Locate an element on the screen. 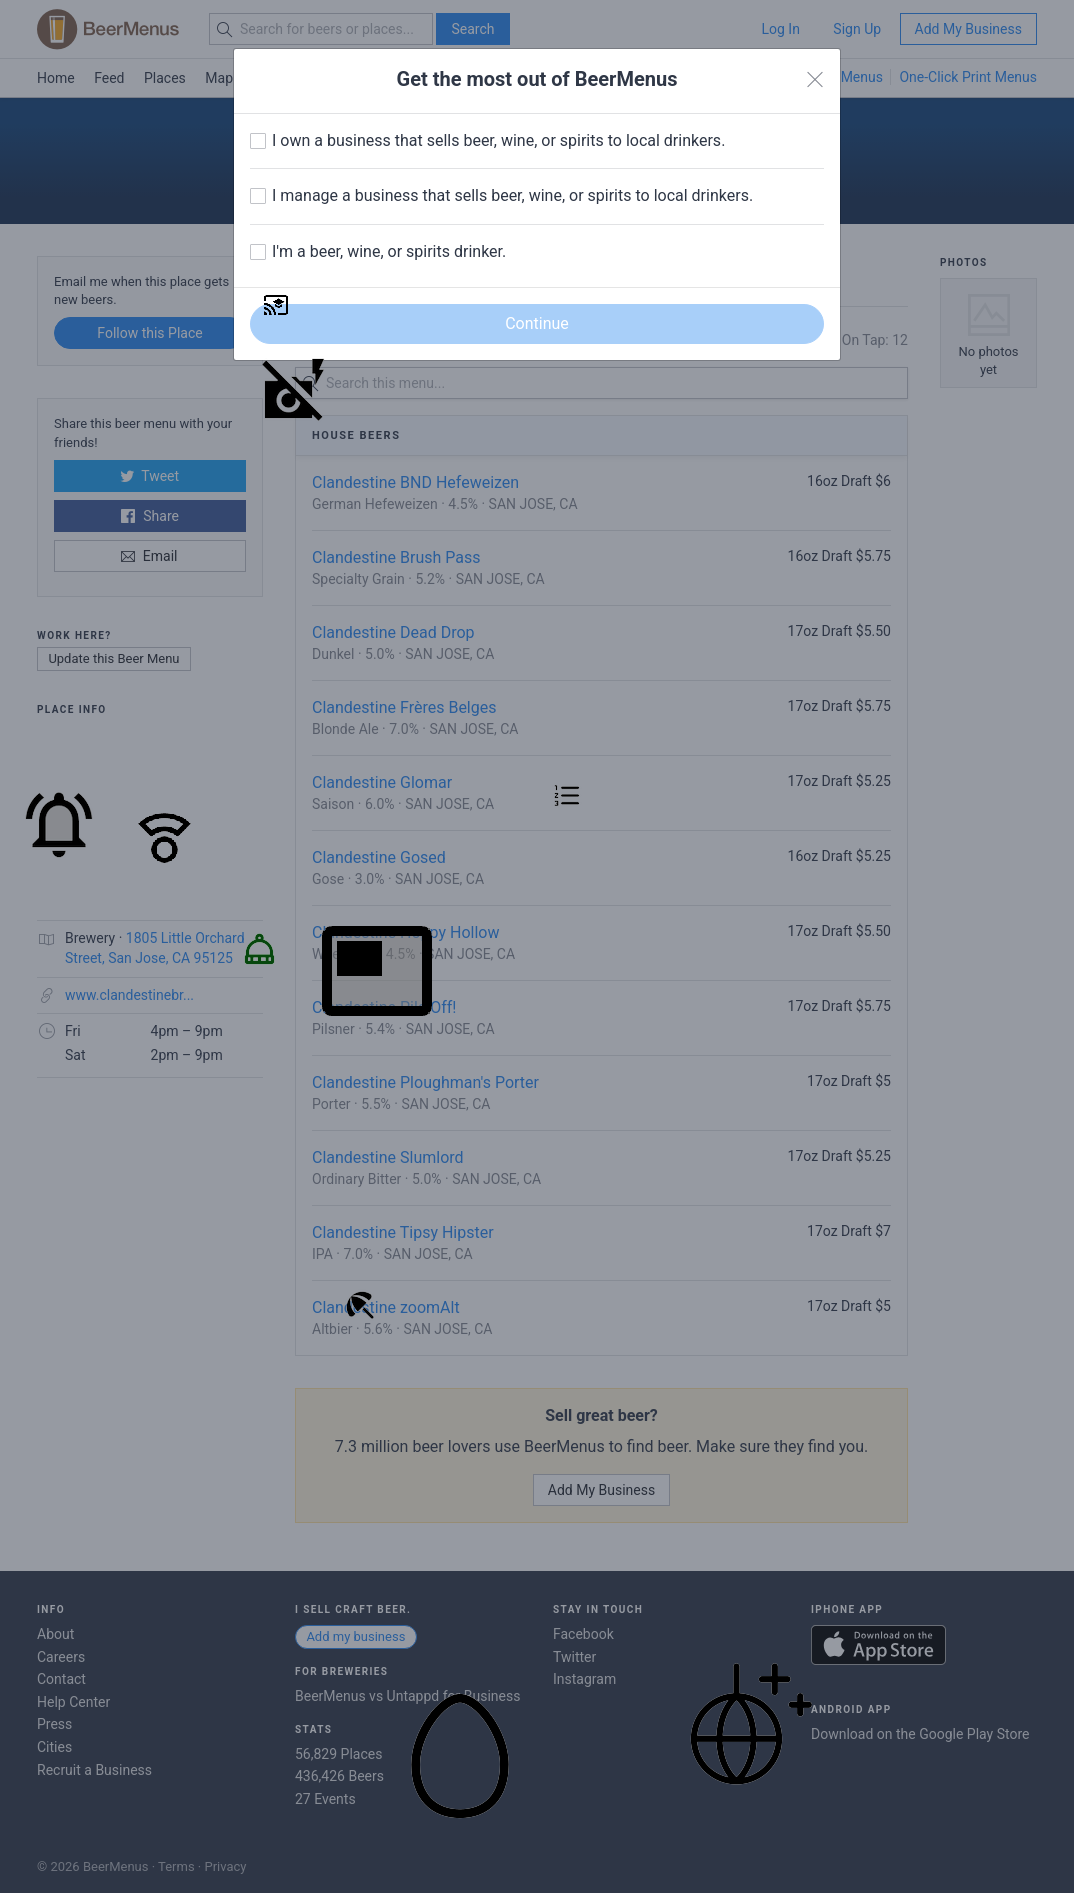 This screenshot has width=1074, height=1893. indicates breakfast or food-related content is located at coordinates (460, 1756).